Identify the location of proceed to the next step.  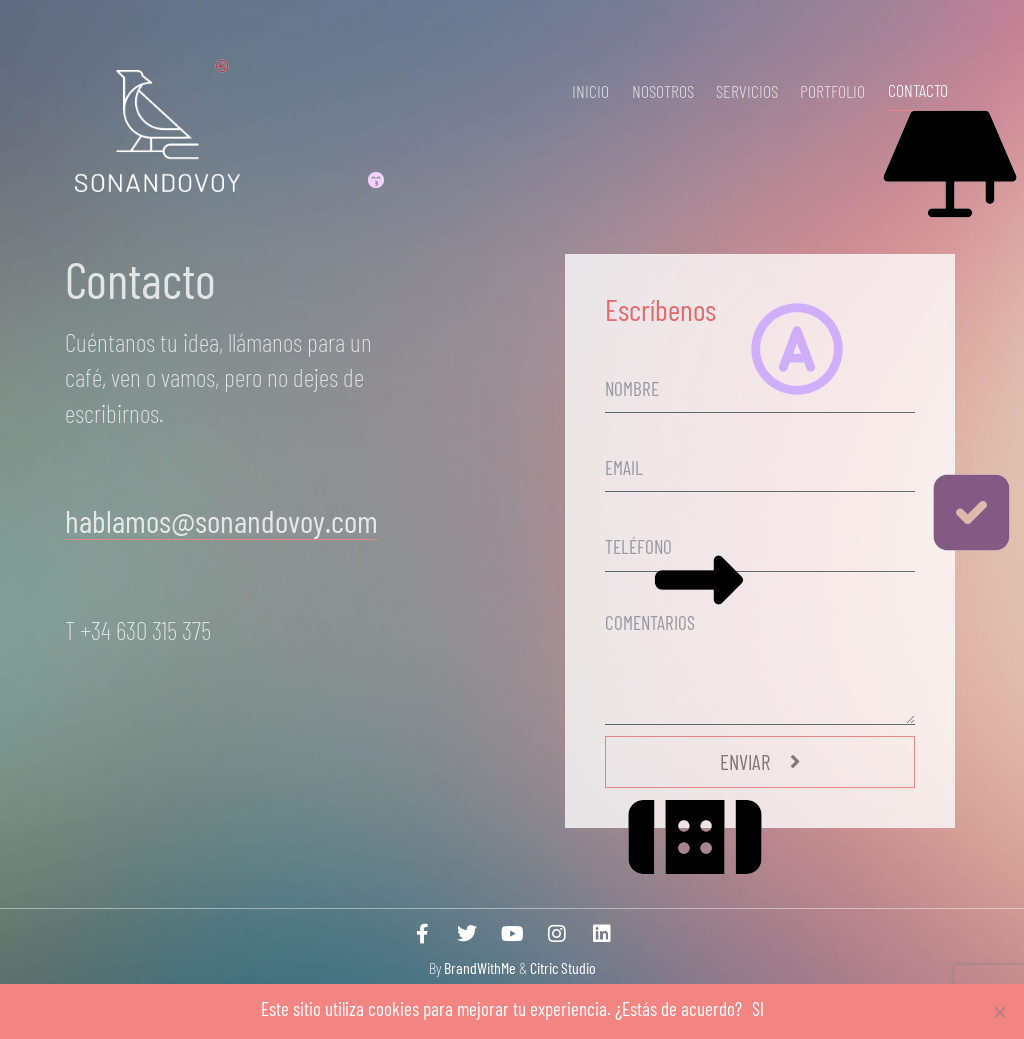
(699, 580).